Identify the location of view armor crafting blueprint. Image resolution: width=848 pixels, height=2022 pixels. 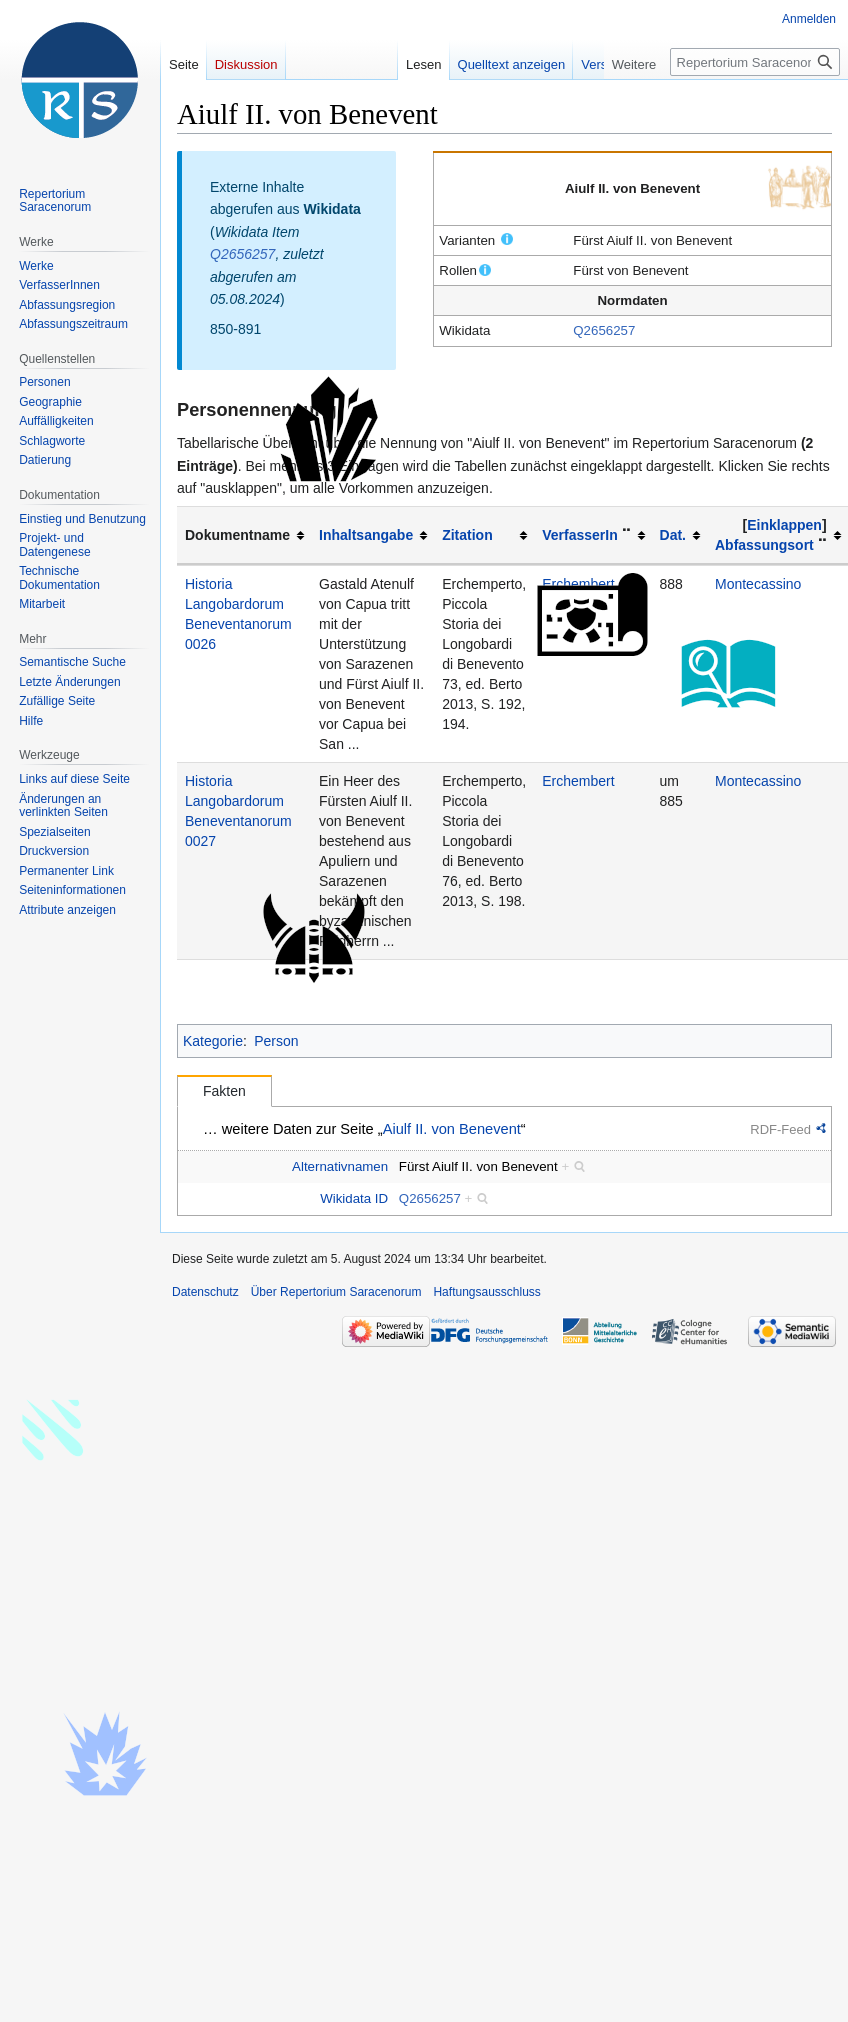
(592, 614).